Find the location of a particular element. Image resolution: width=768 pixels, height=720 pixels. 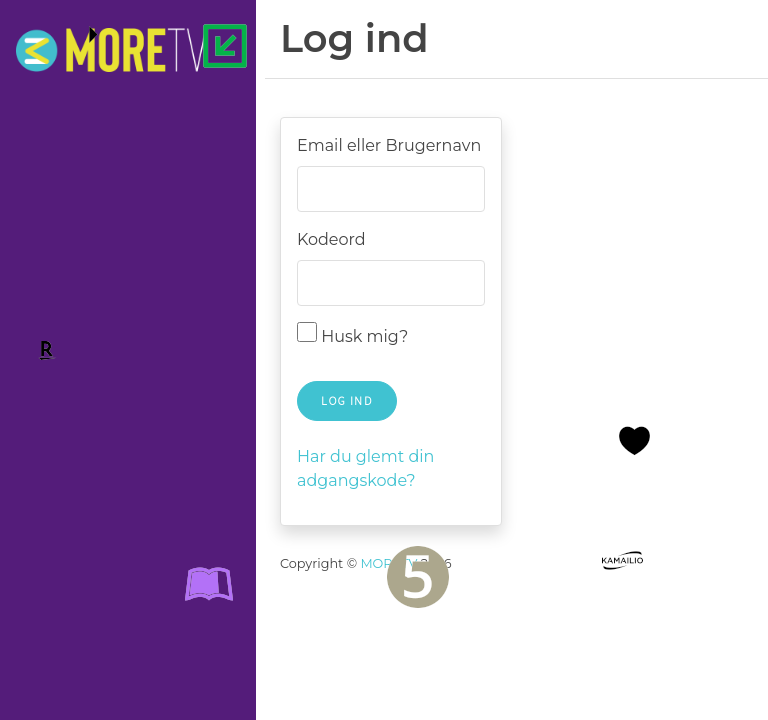

open the Rakuten app is located at coordinates (47, 350).